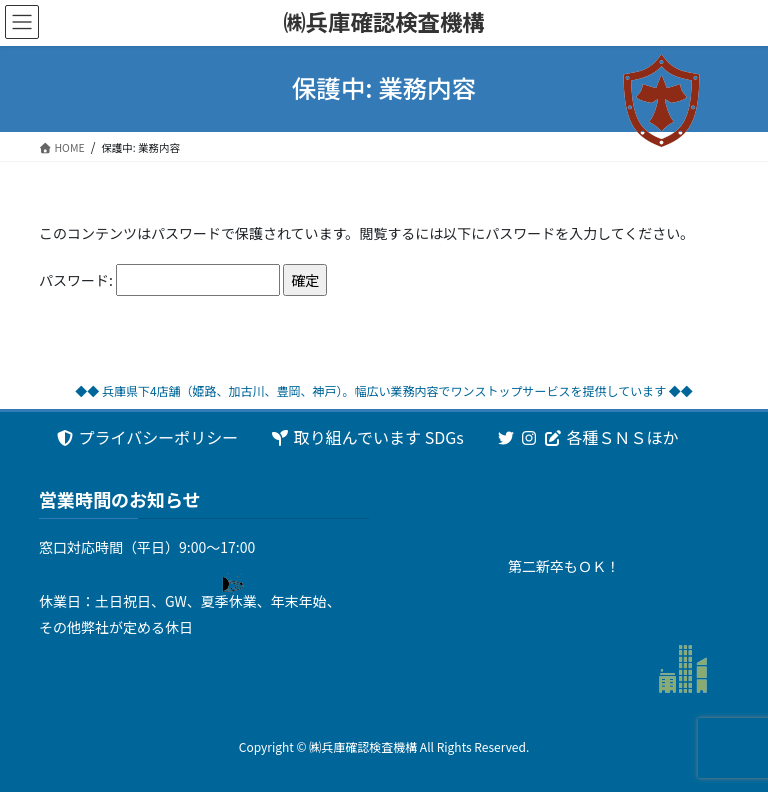  Describe the element at coordinates (683, 669) in the screenshot. I see `view city or urban location` at that location.